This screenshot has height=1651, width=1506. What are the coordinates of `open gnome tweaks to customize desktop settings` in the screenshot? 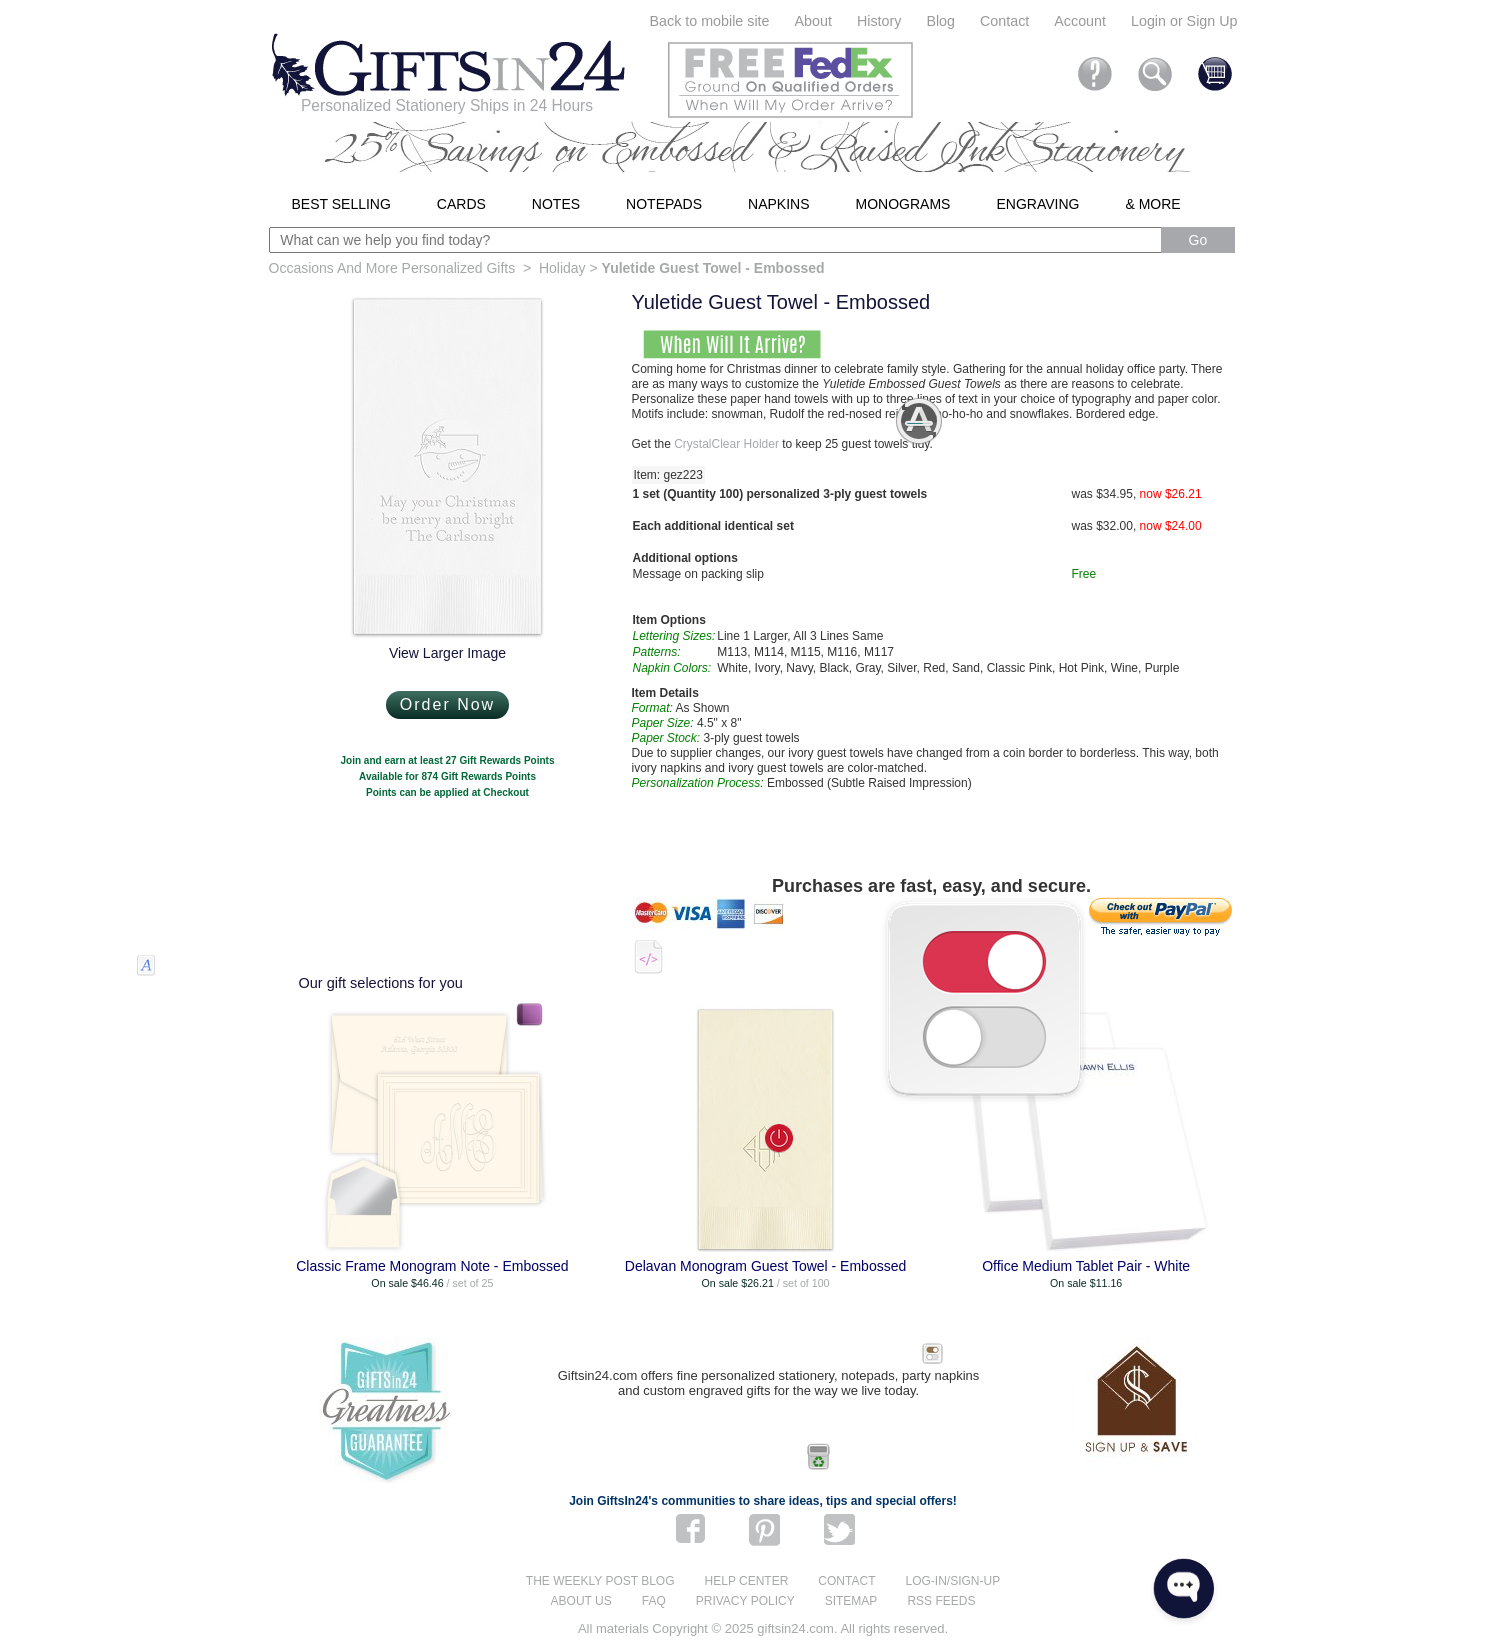 It's located at (984, 999).